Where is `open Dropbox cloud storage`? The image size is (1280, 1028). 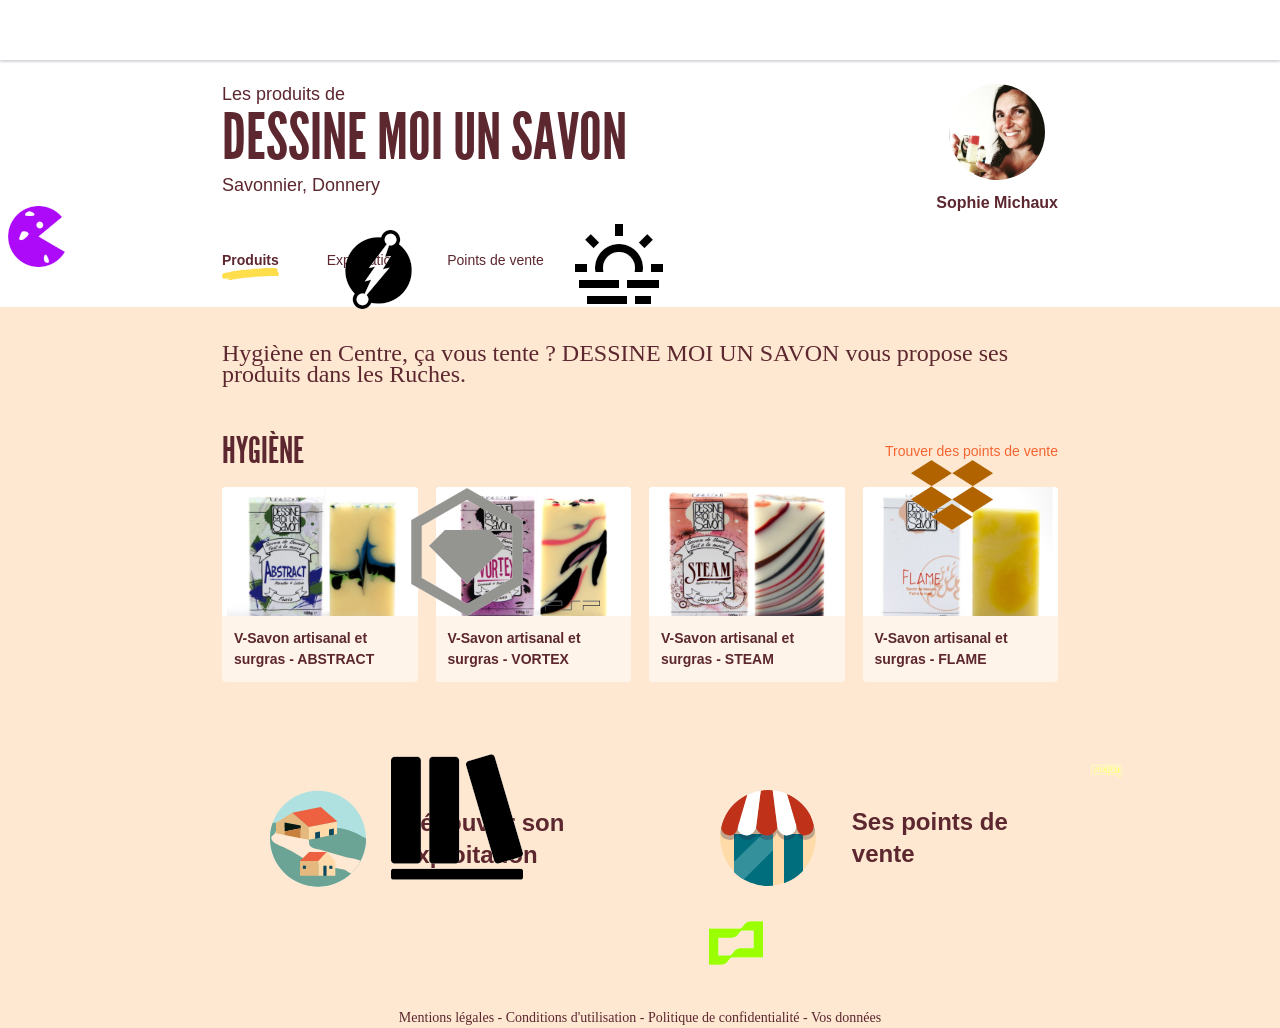 open Dropbox cloud storage is located at coordinates (952, 495).